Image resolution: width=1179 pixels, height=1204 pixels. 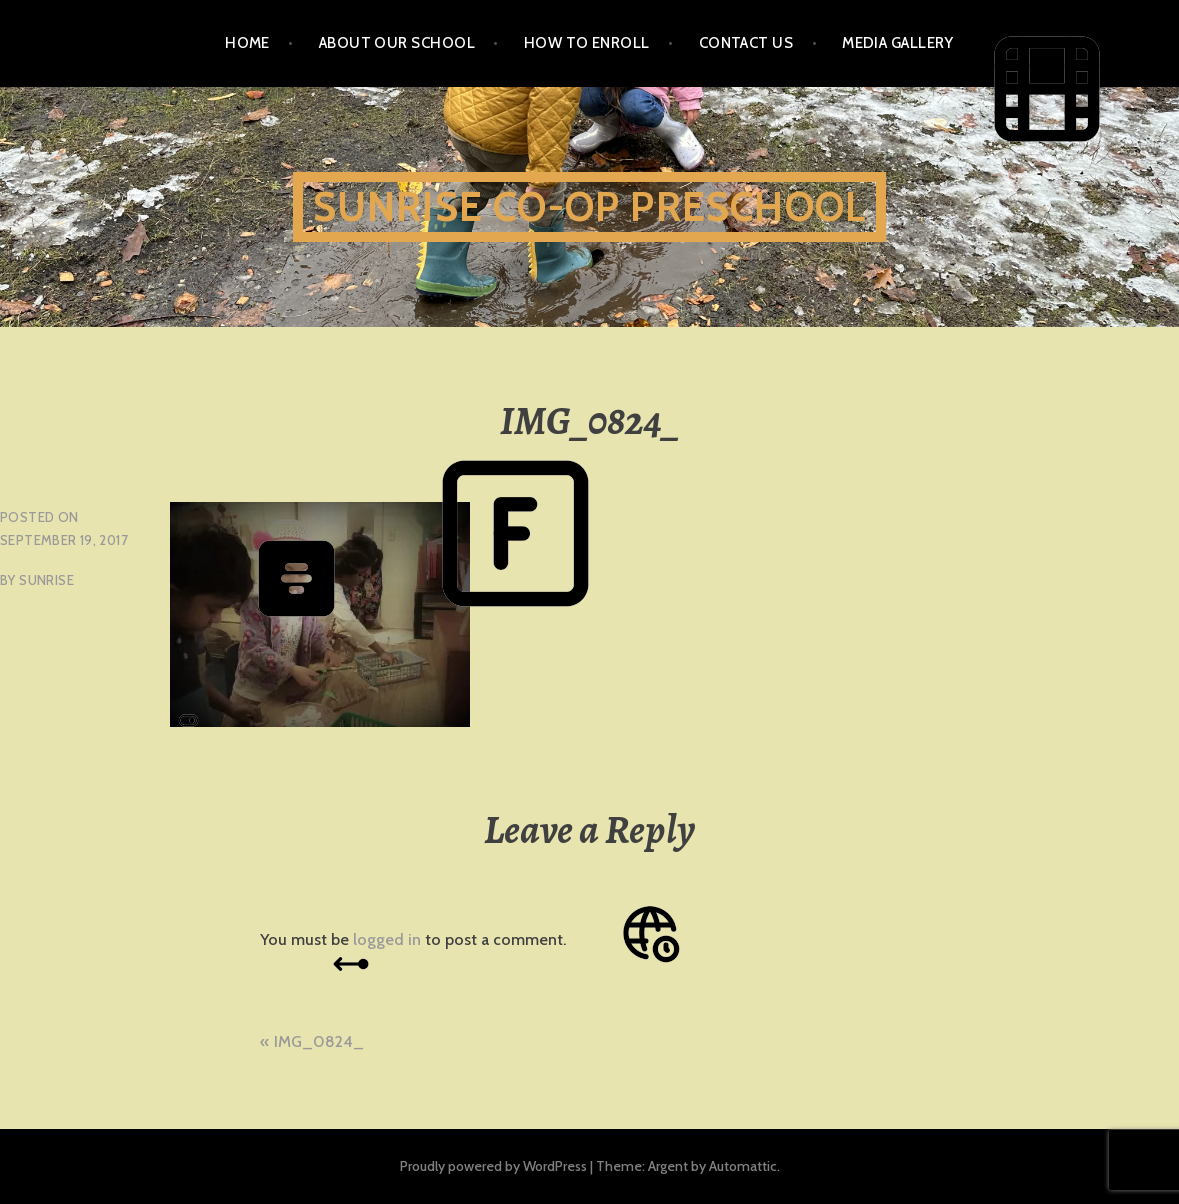 What do you see at coordinates (1047, 89) in the screenshot?
I see `access video or movie content` at bounding box center [1047, 89].